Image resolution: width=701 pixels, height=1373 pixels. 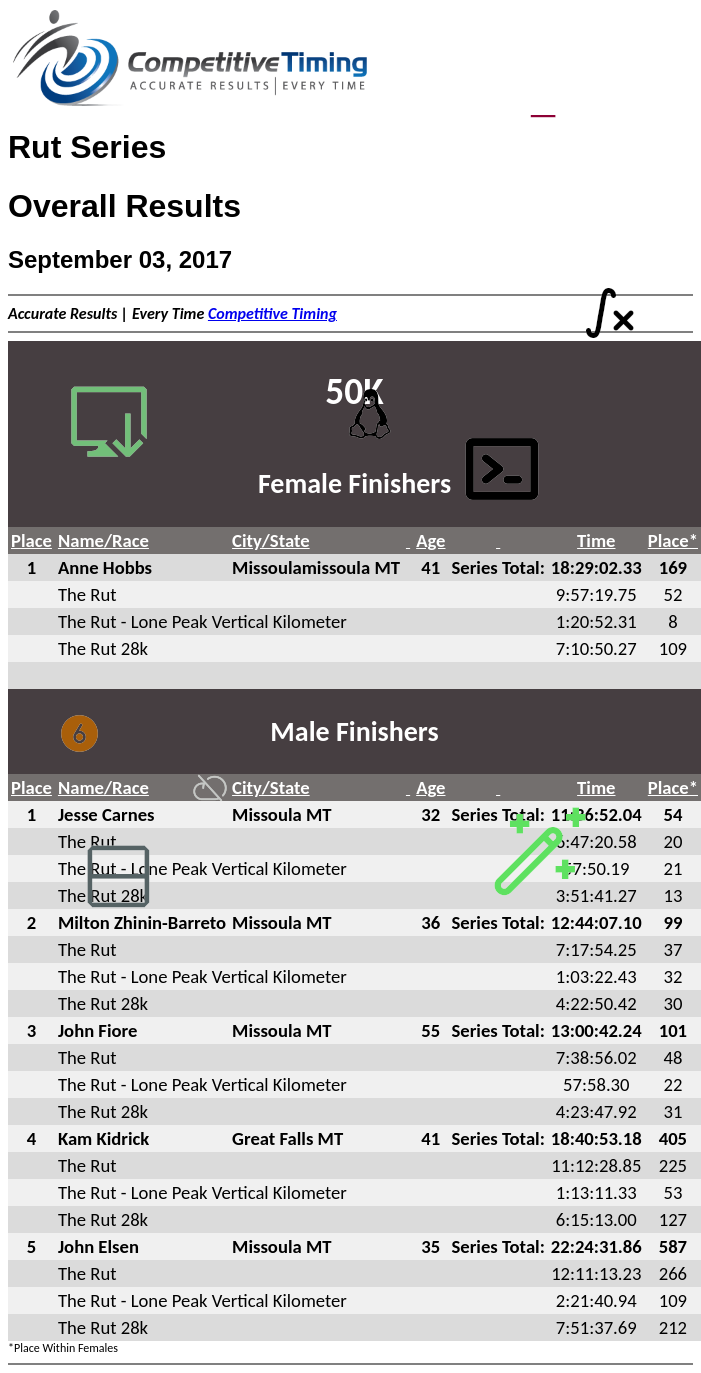 What do you see at coordinates (210, 788) in the screenshot?
I see `cloud storage unavailable or disconnected` at bounding box center [210, 788].